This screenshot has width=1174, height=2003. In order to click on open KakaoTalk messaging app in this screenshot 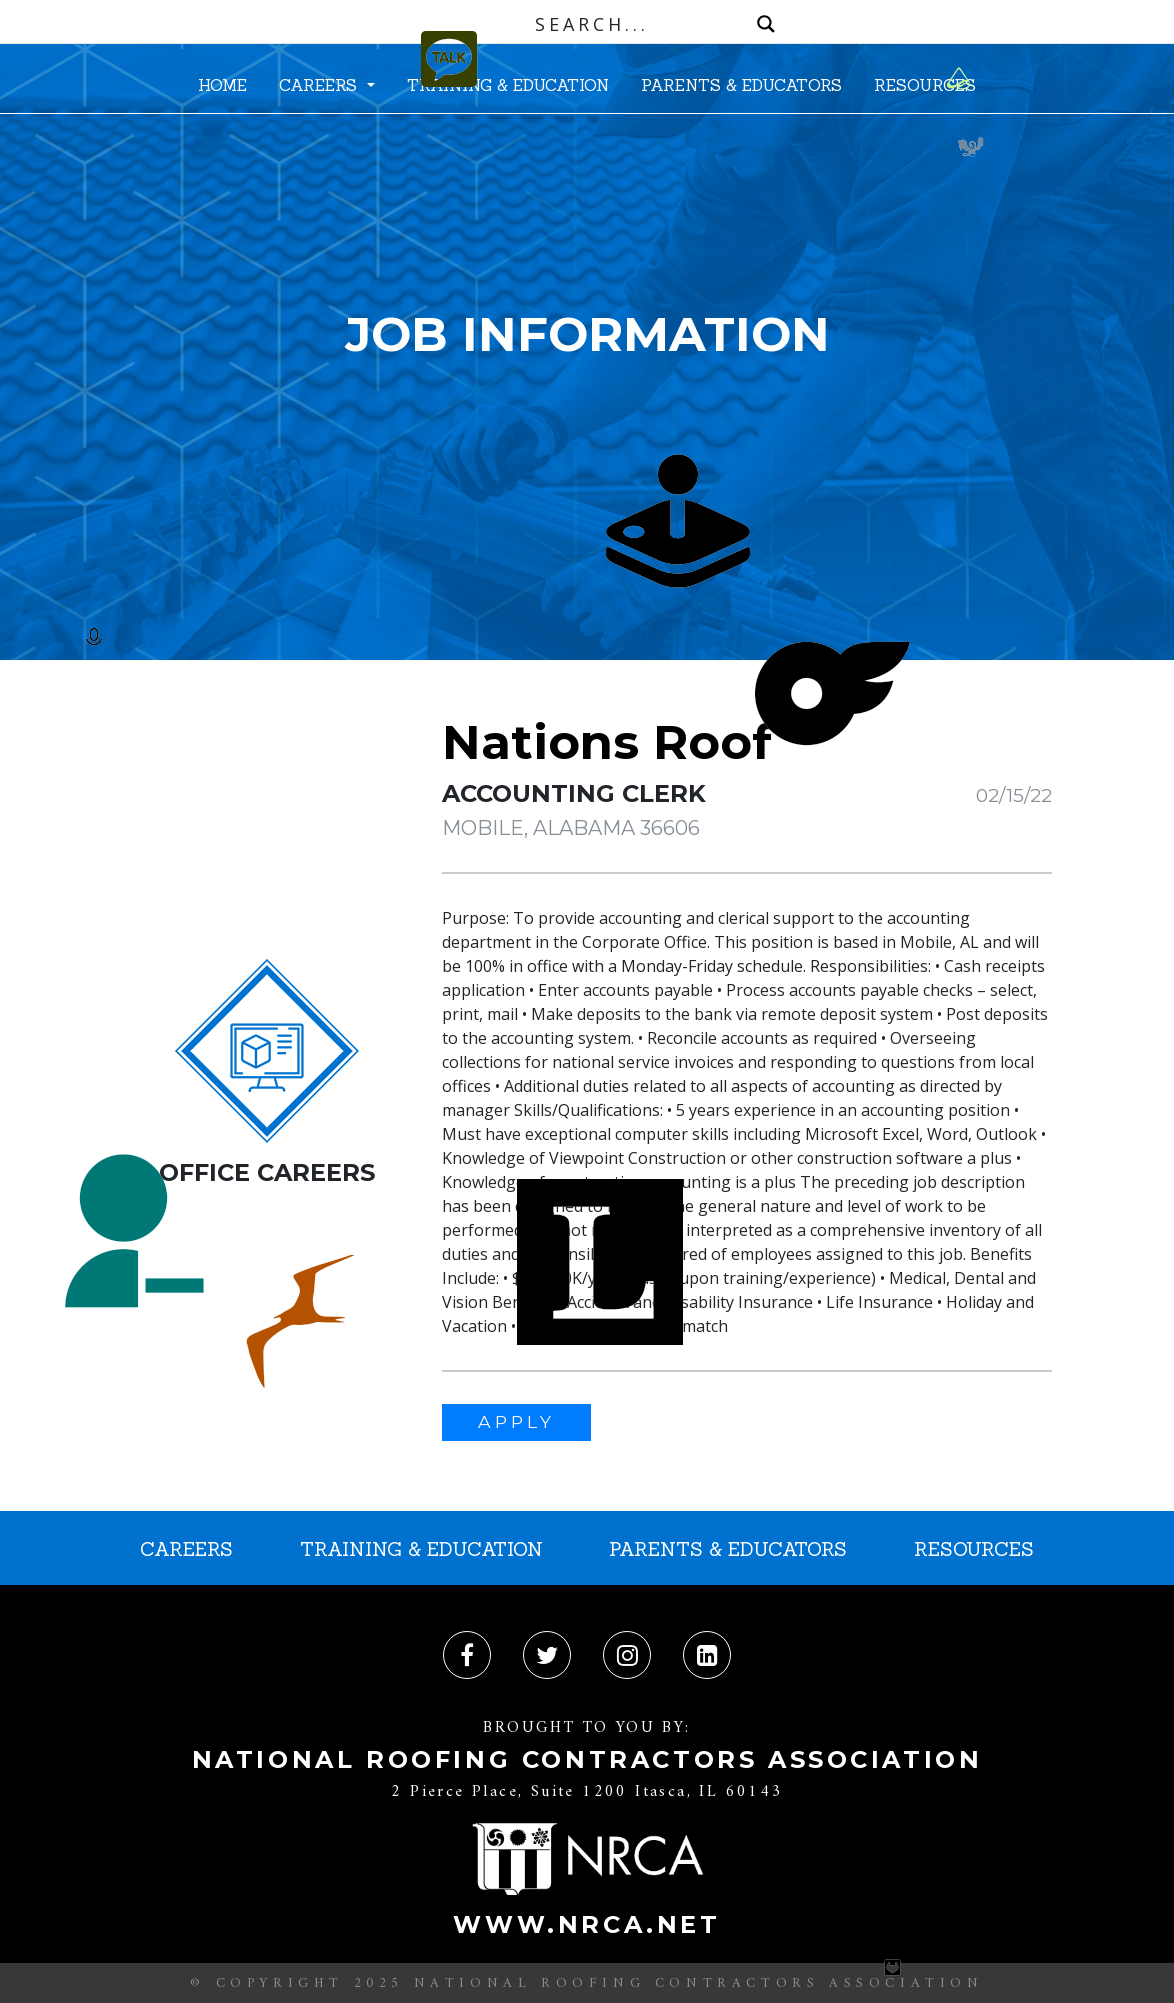, I will do `click(449, 59)`.